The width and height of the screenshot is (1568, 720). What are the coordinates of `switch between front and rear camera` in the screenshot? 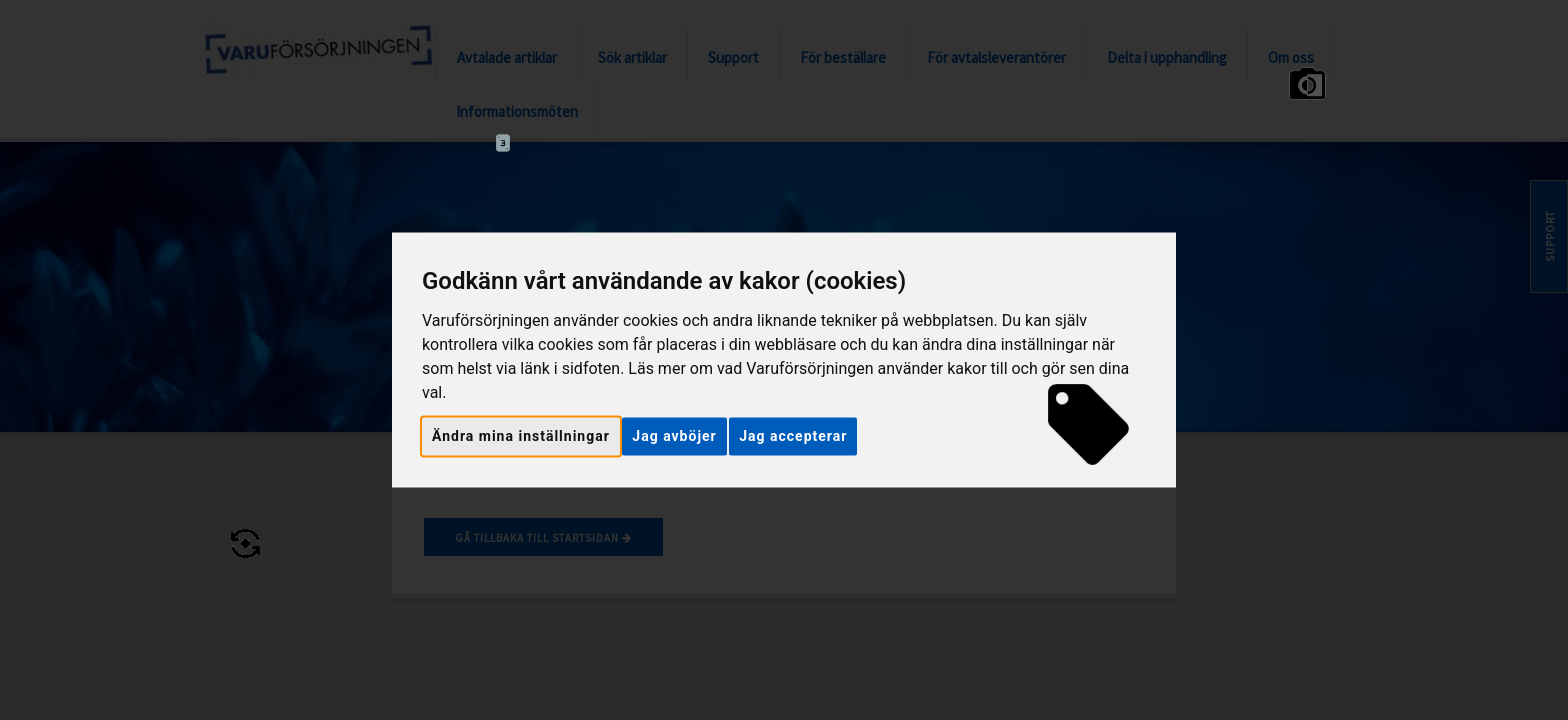 It's located at (245, 543).